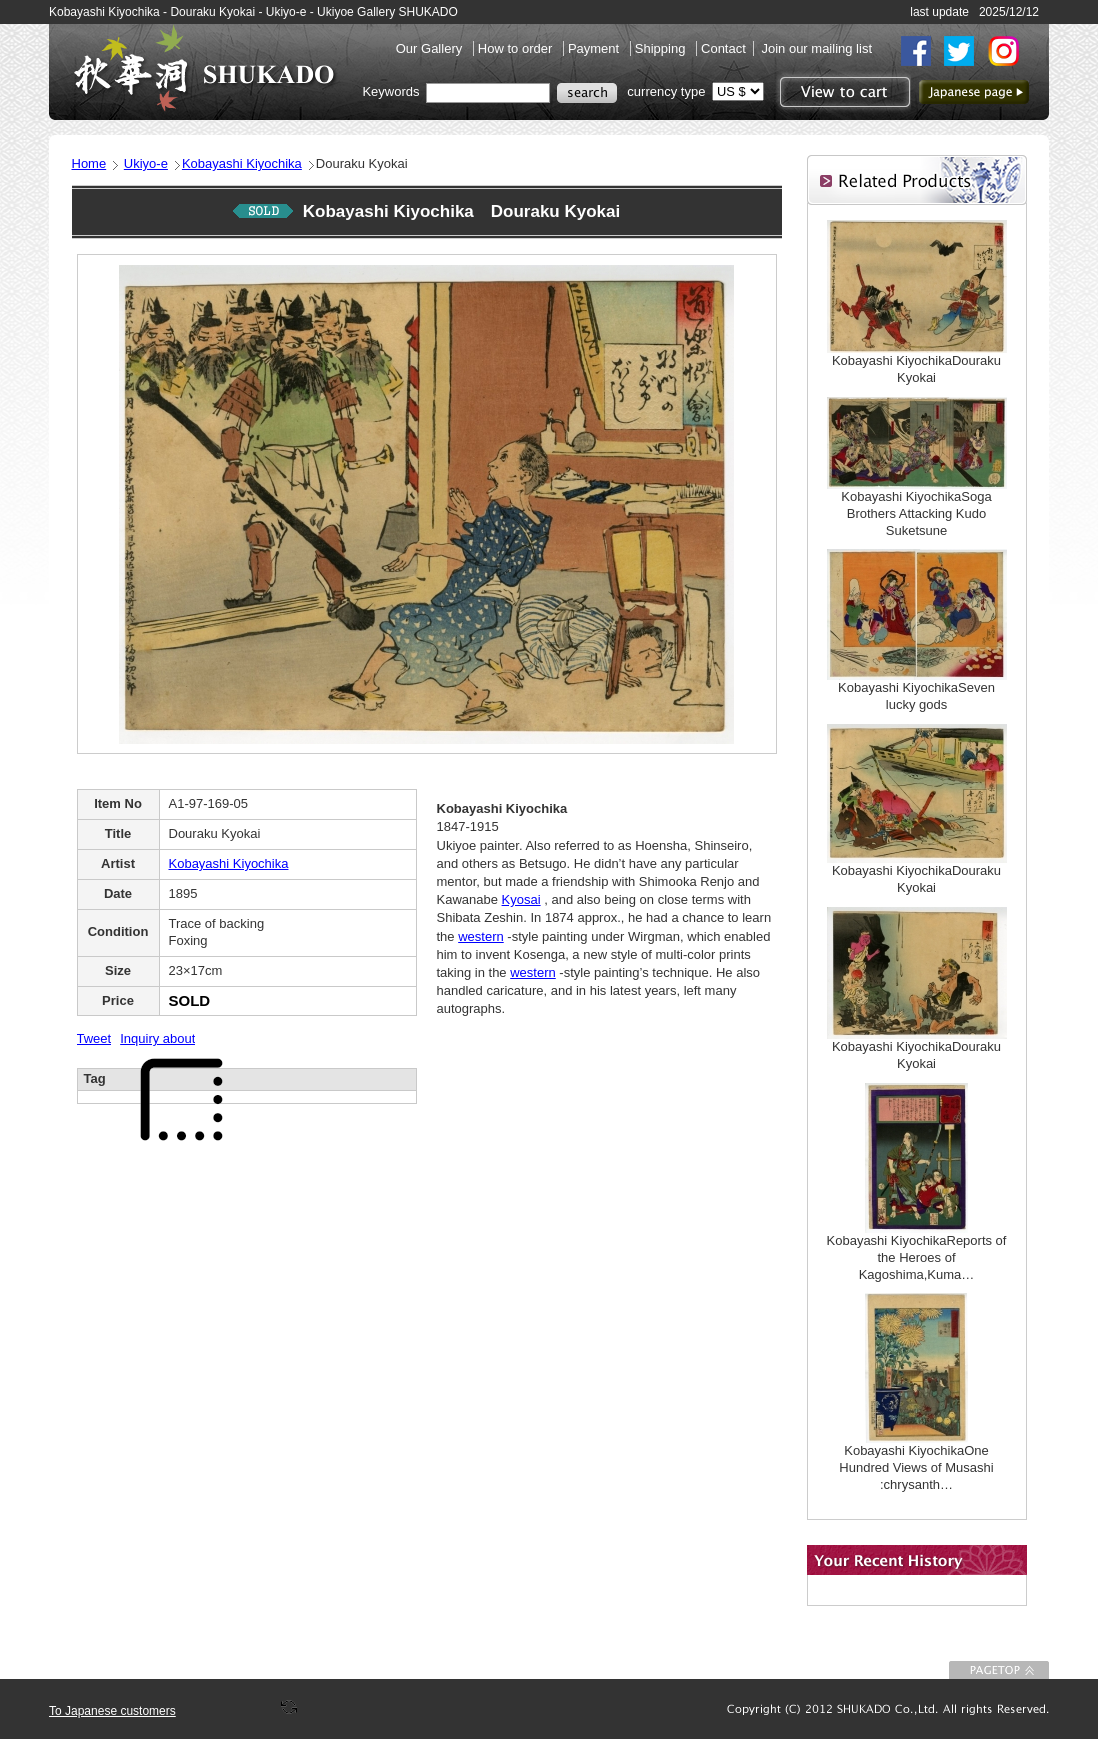 The height and width of the screenshot is (1739, 1098). Describe the element at coordinates (181, 1099) in the screenshot. I see `change border style for selected element` at that location.